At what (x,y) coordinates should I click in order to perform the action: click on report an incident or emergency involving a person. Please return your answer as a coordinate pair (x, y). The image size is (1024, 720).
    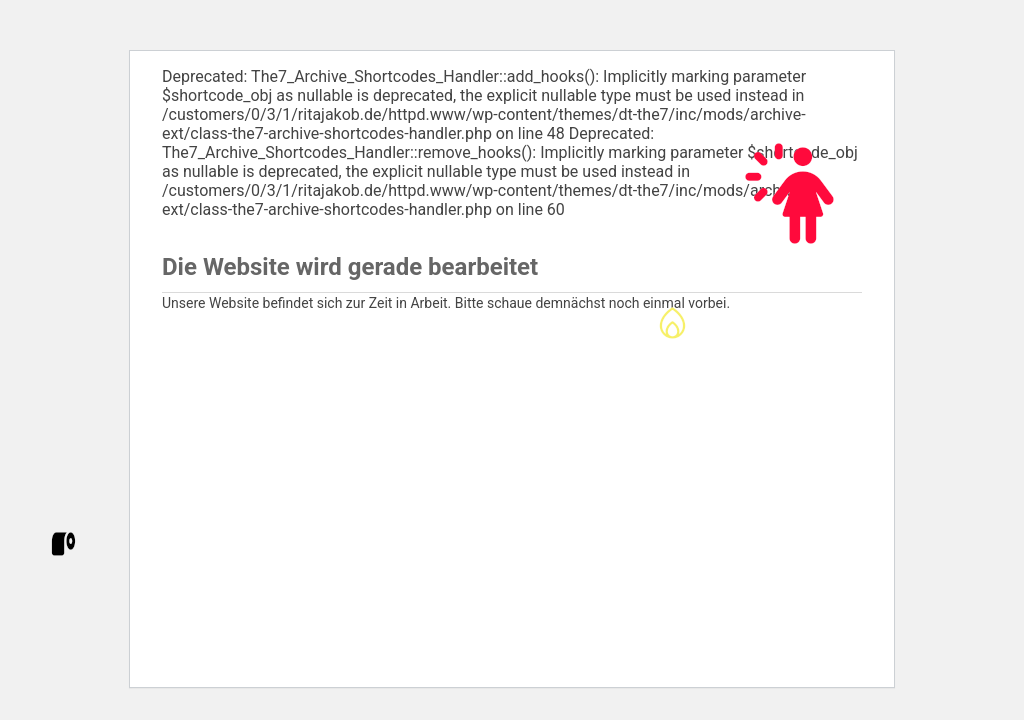
    Looking at the image, I should click on (797, 195).